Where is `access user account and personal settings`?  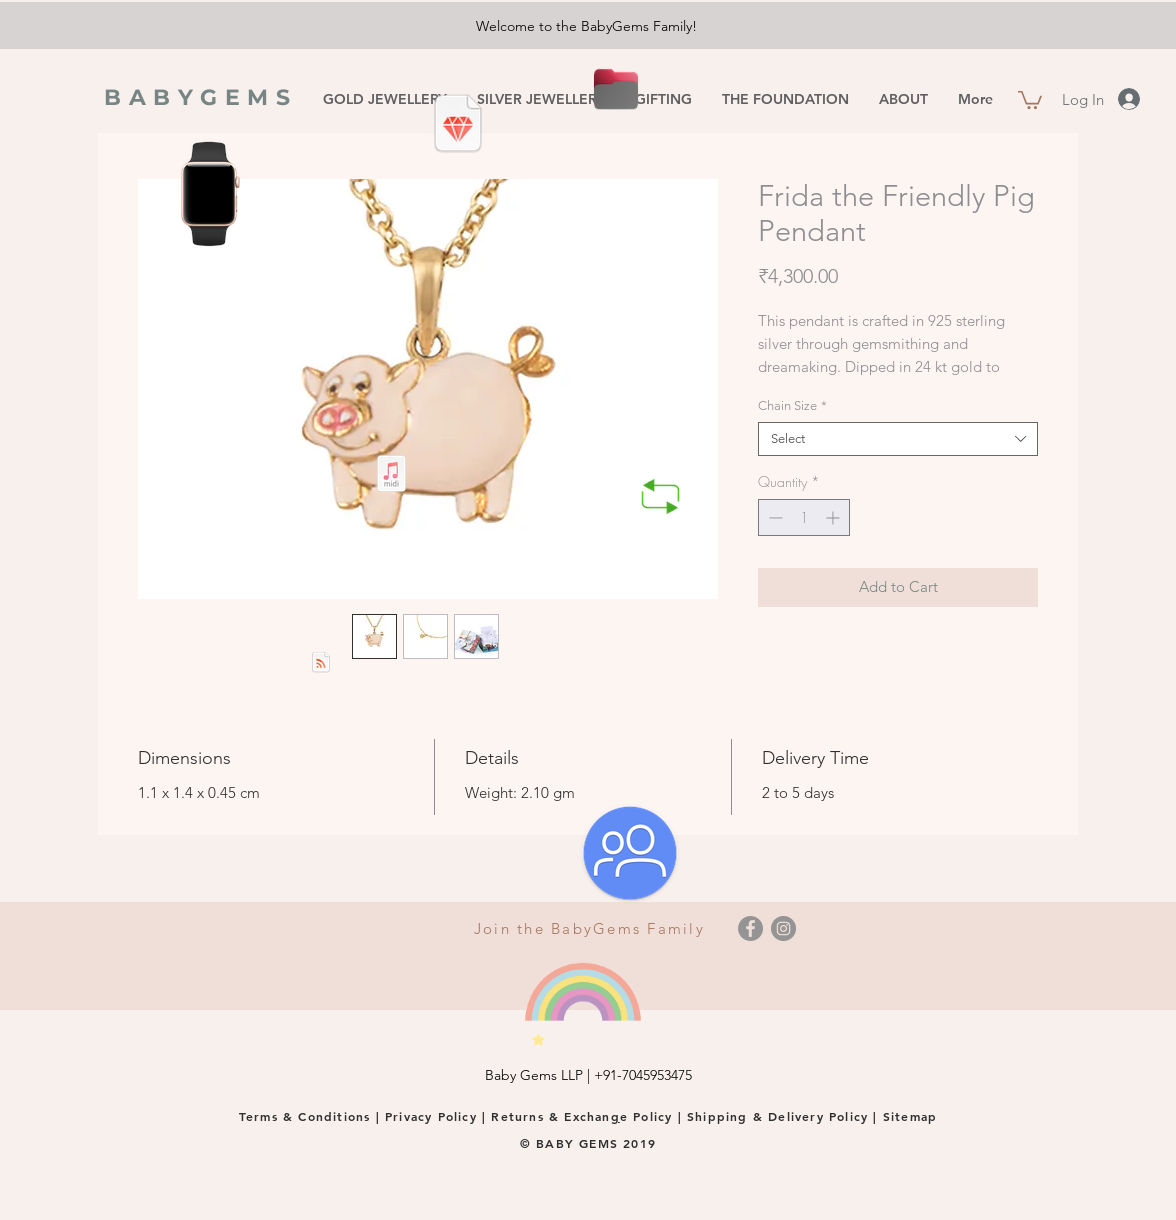 access user account and personal settings is located at coordinates (630, 853).